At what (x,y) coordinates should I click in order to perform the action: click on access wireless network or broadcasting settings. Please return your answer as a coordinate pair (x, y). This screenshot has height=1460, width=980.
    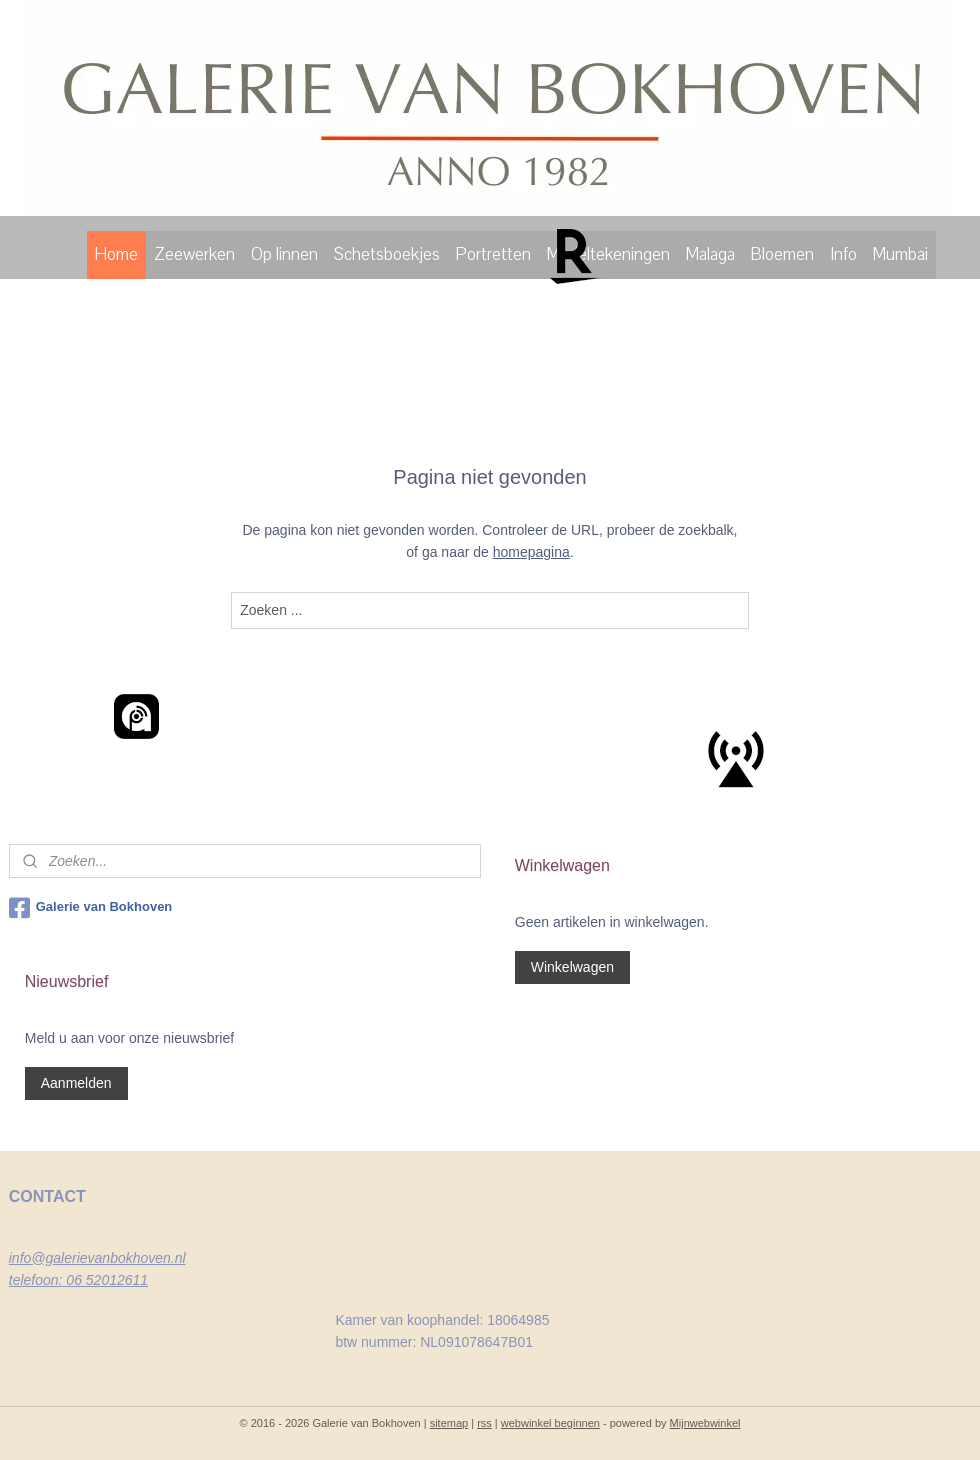
    Looking at the image, I should click on (736, 758).